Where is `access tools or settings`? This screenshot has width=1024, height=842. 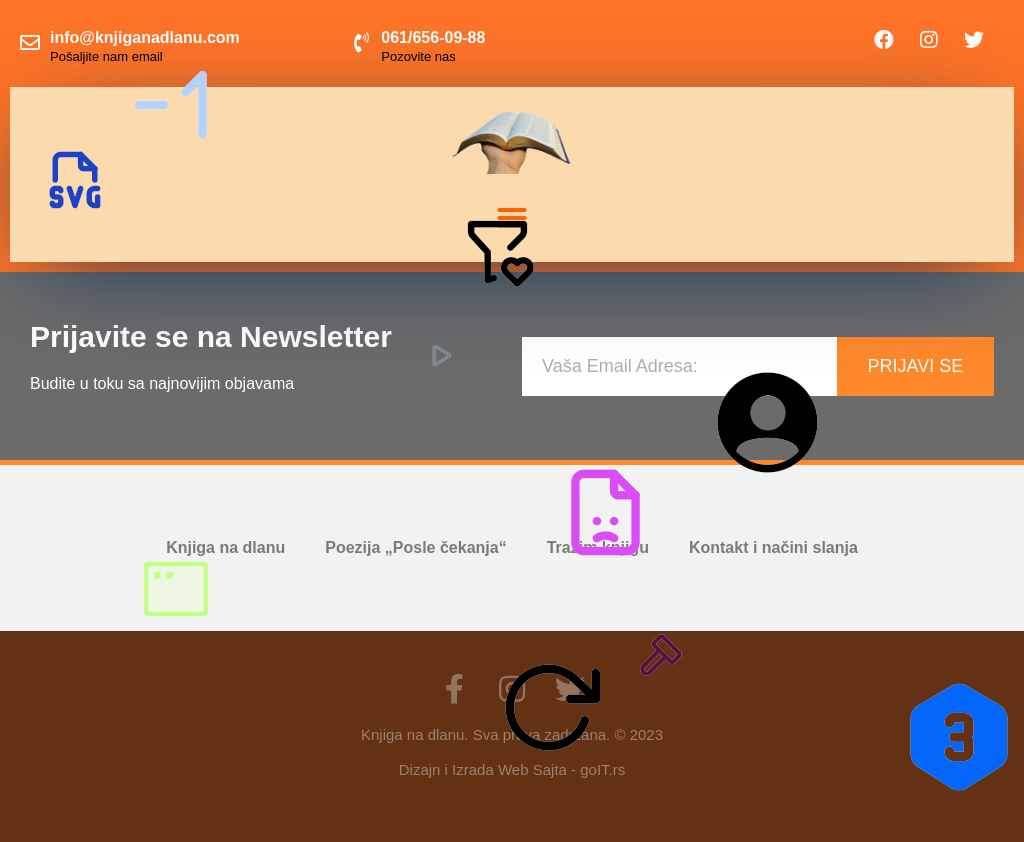 access tools or settings is located at coordinates (660, 654).